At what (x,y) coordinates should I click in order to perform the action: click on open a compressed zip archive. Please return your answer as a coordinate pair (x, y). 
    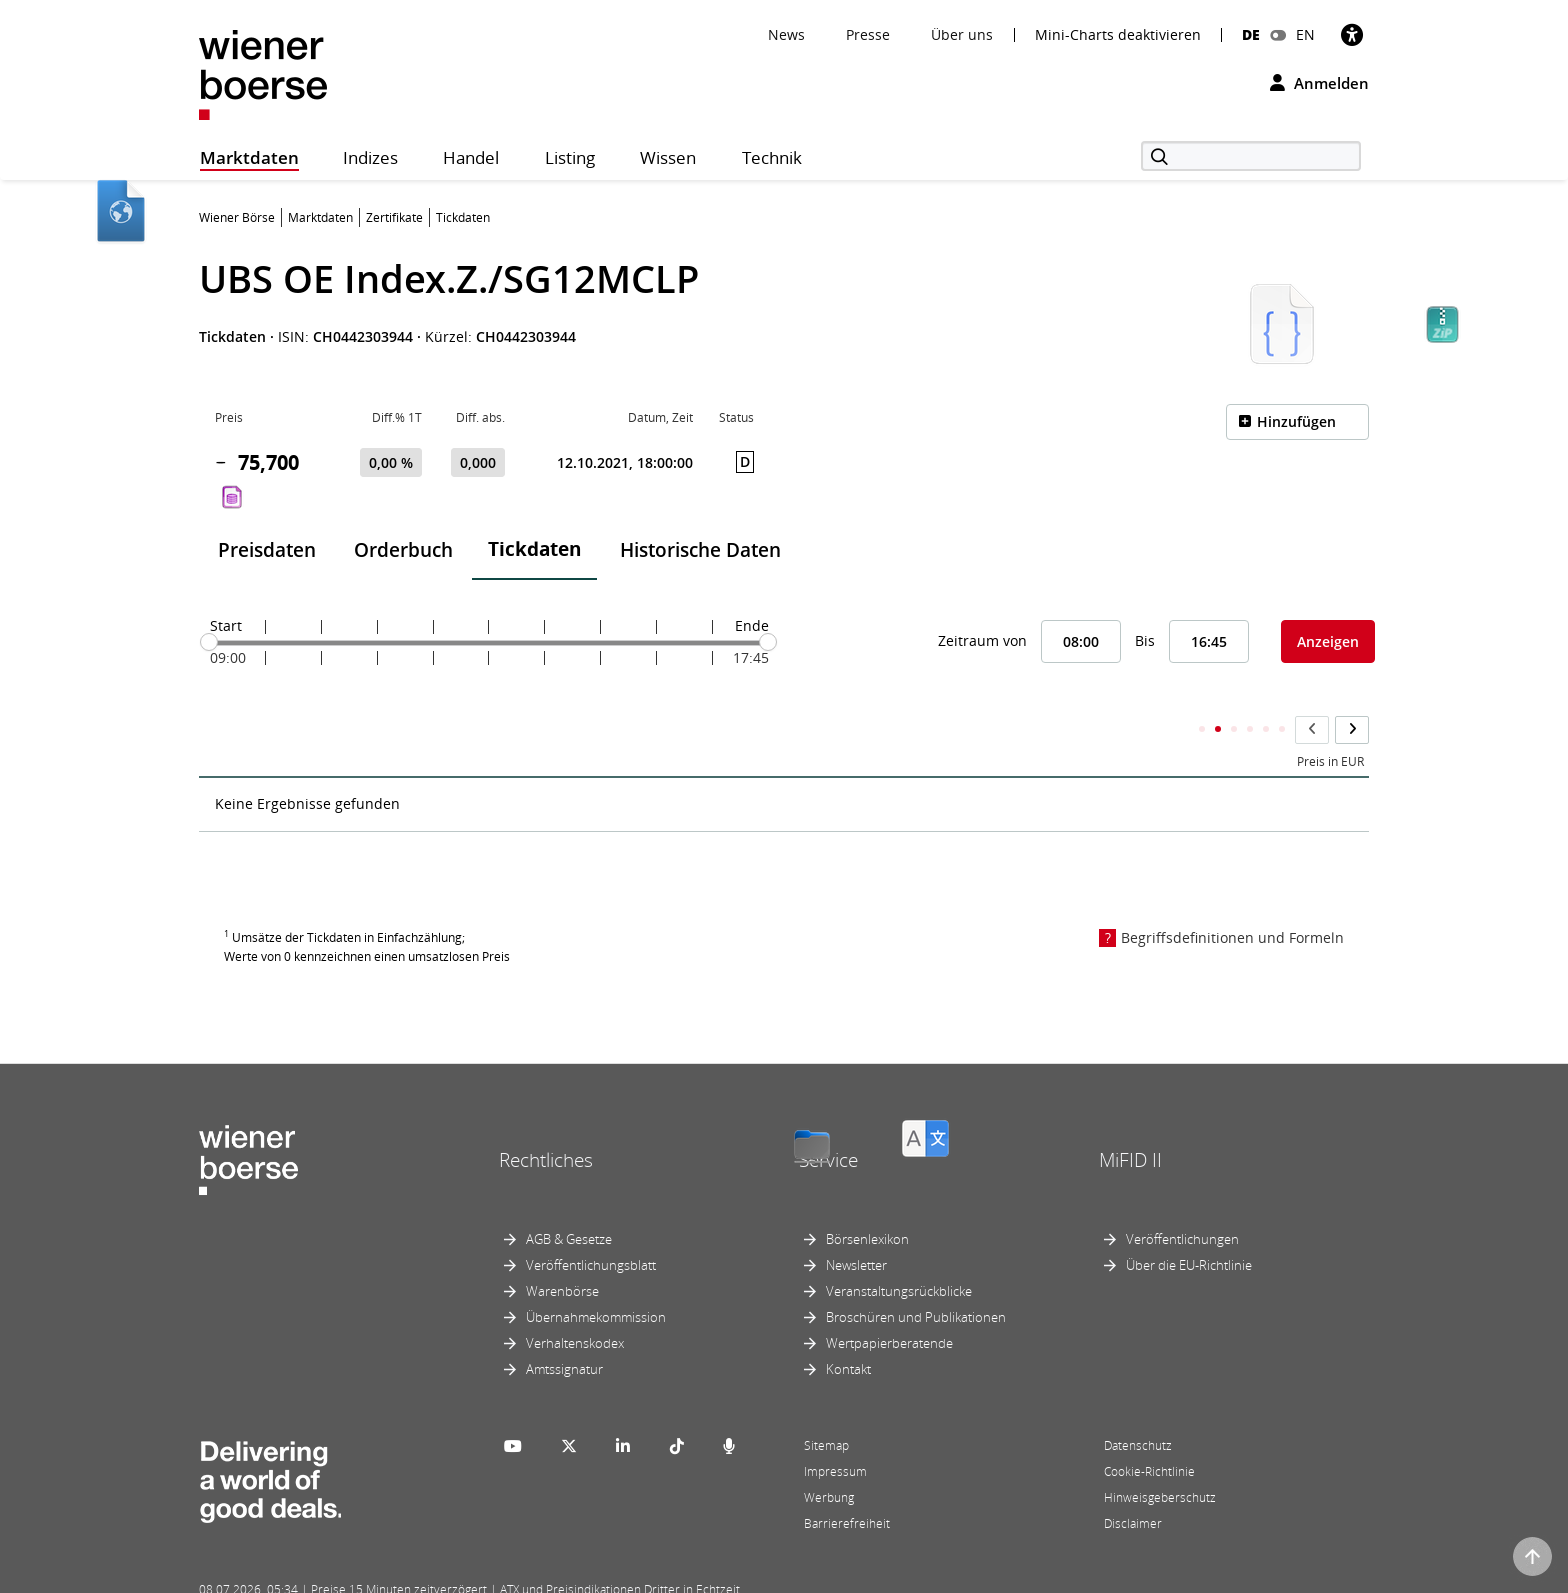
    Looking at the image, I should click on (1442, 324).